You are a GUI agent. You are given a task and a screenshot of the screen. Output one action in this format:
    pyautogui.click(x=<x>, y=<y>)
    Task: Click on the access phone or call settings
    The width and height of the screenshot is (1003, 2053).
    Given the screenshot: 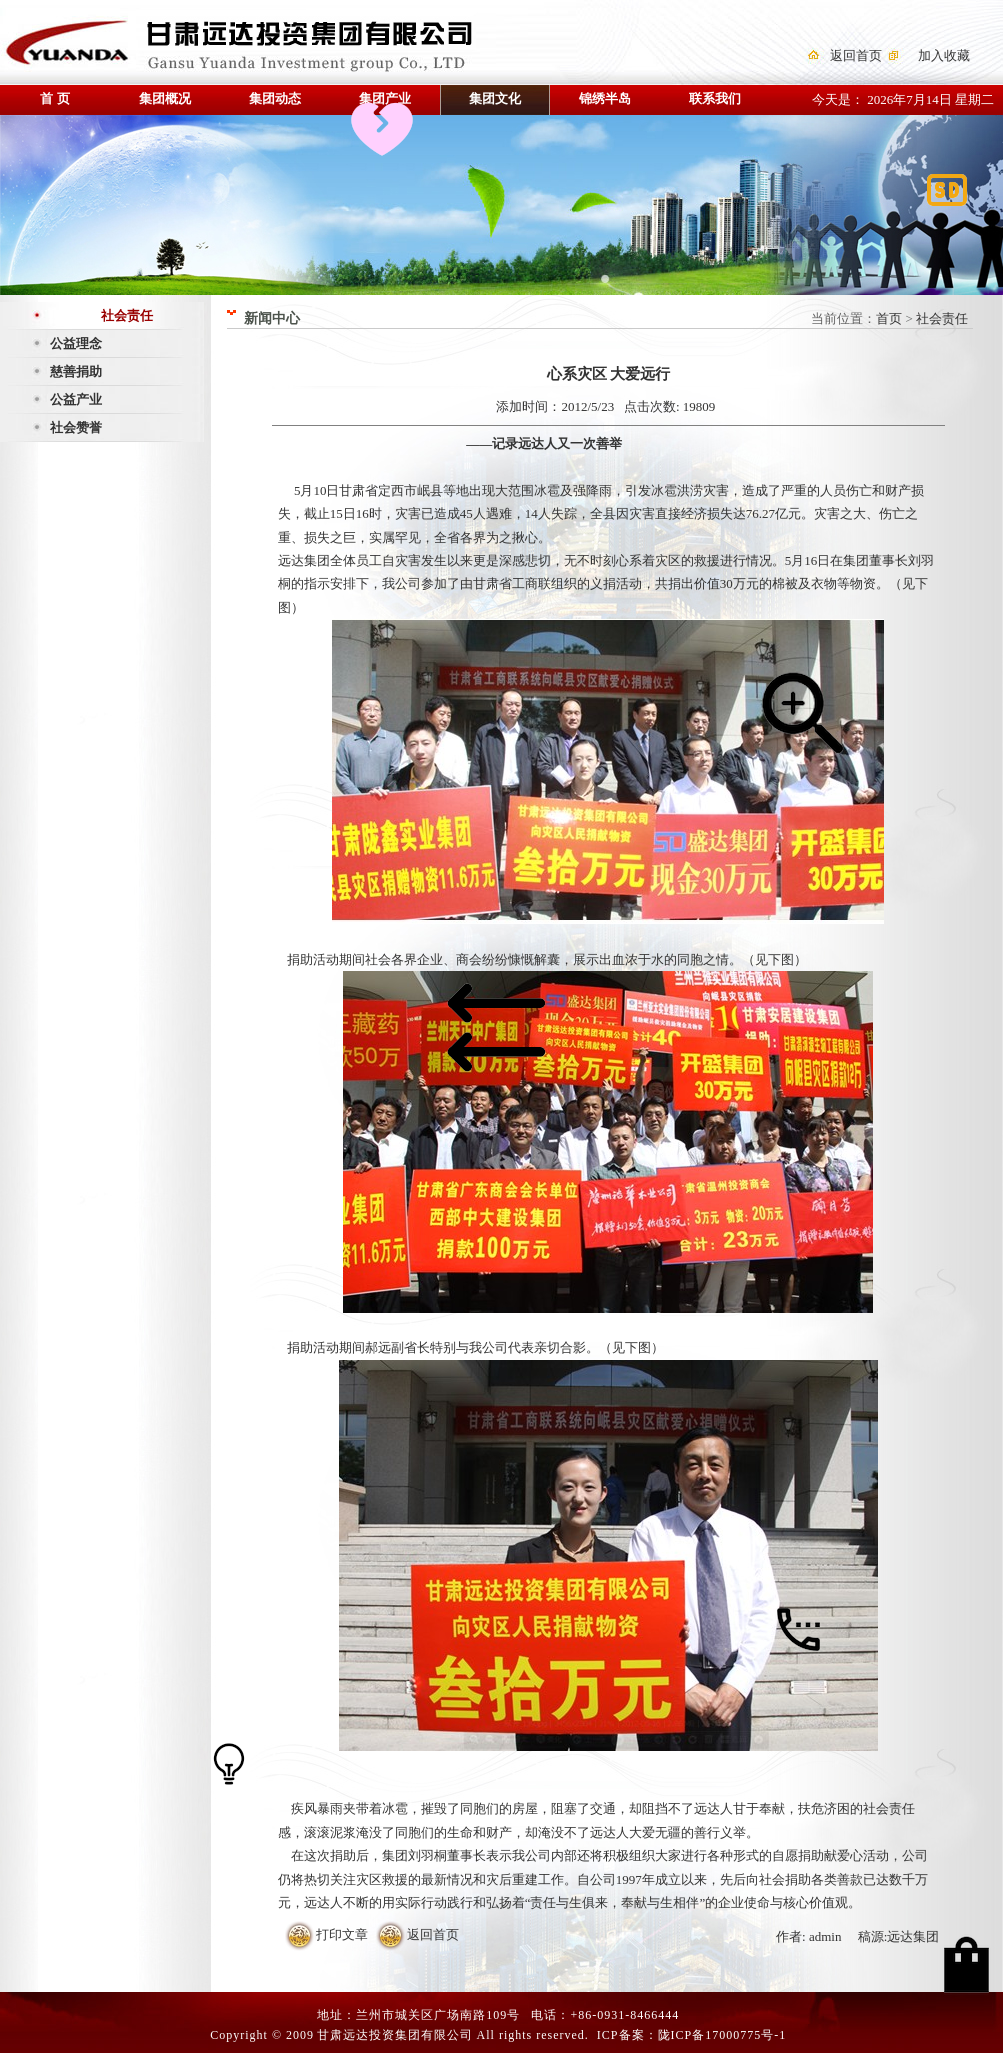 What is the action you would take?
    pyautogui.click(x=798, y=1629)
    